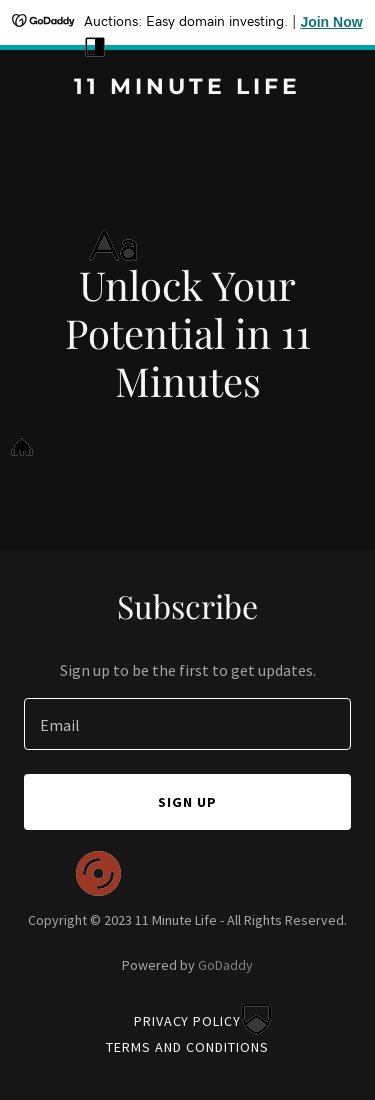 The width and height of the screenshot is (375, 1100). Describe the element at coordinates (22, 448) in the screenshot. I see `find nearby mosques` at that location.